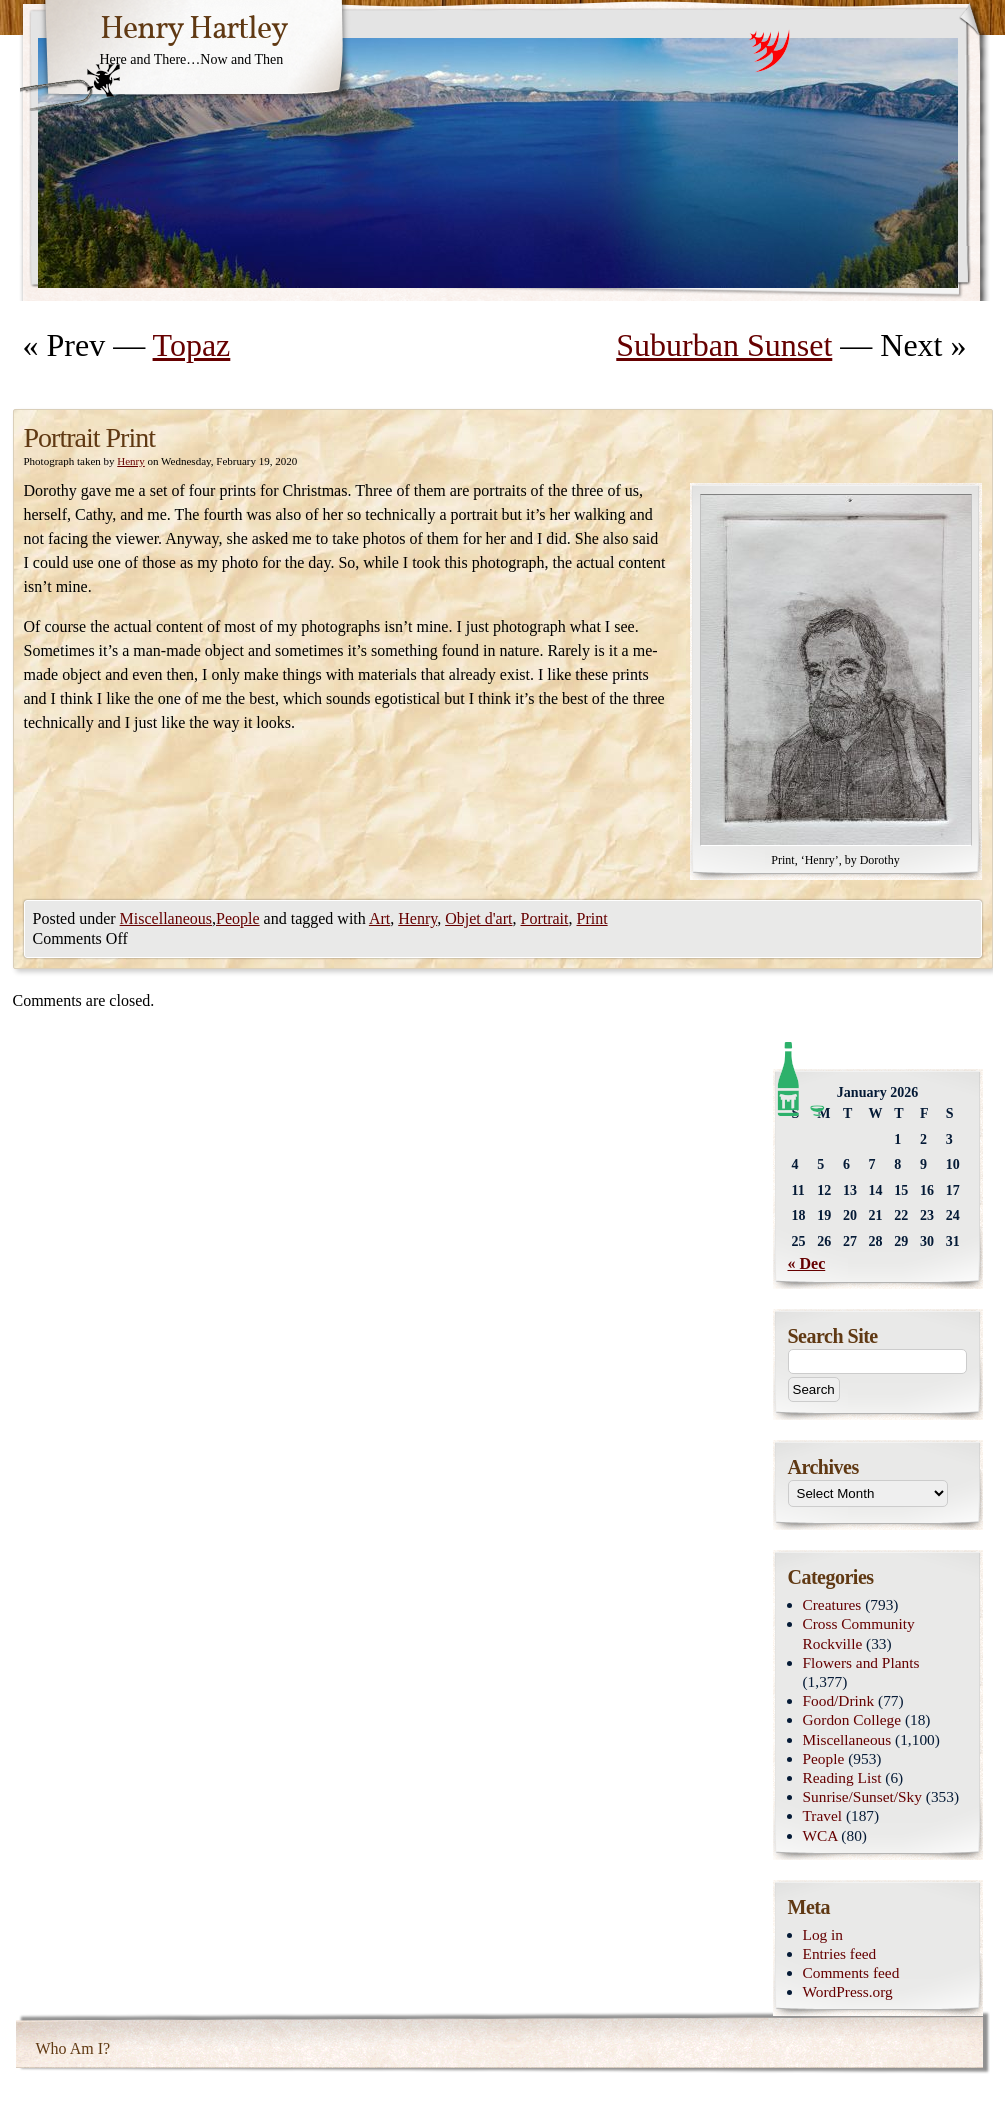  I want to click on indicates sound or audio waves emitting, so click(768, 51).